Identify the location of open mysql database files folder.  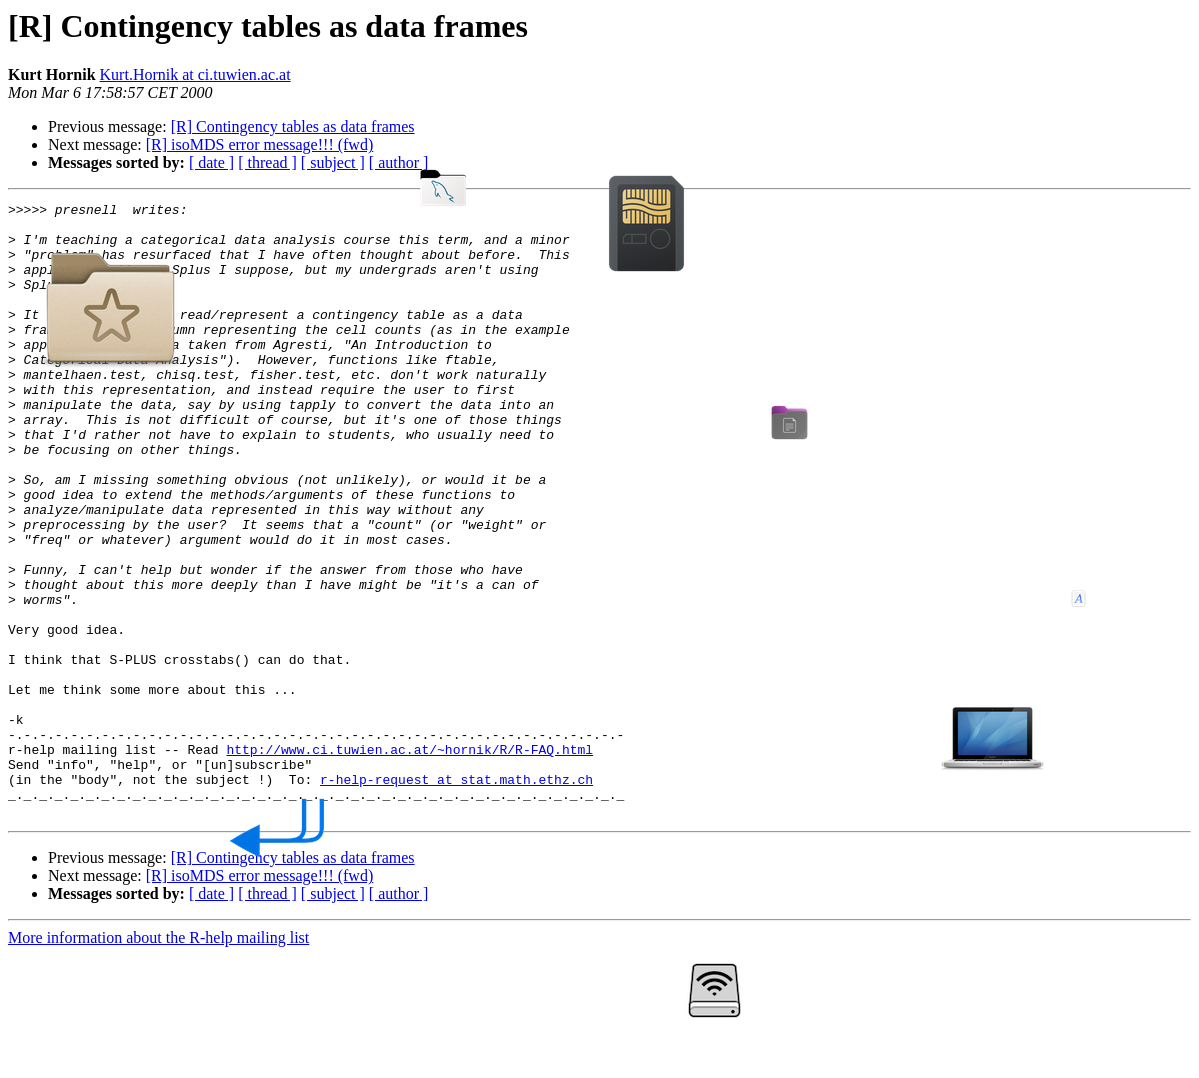
(443, 189).